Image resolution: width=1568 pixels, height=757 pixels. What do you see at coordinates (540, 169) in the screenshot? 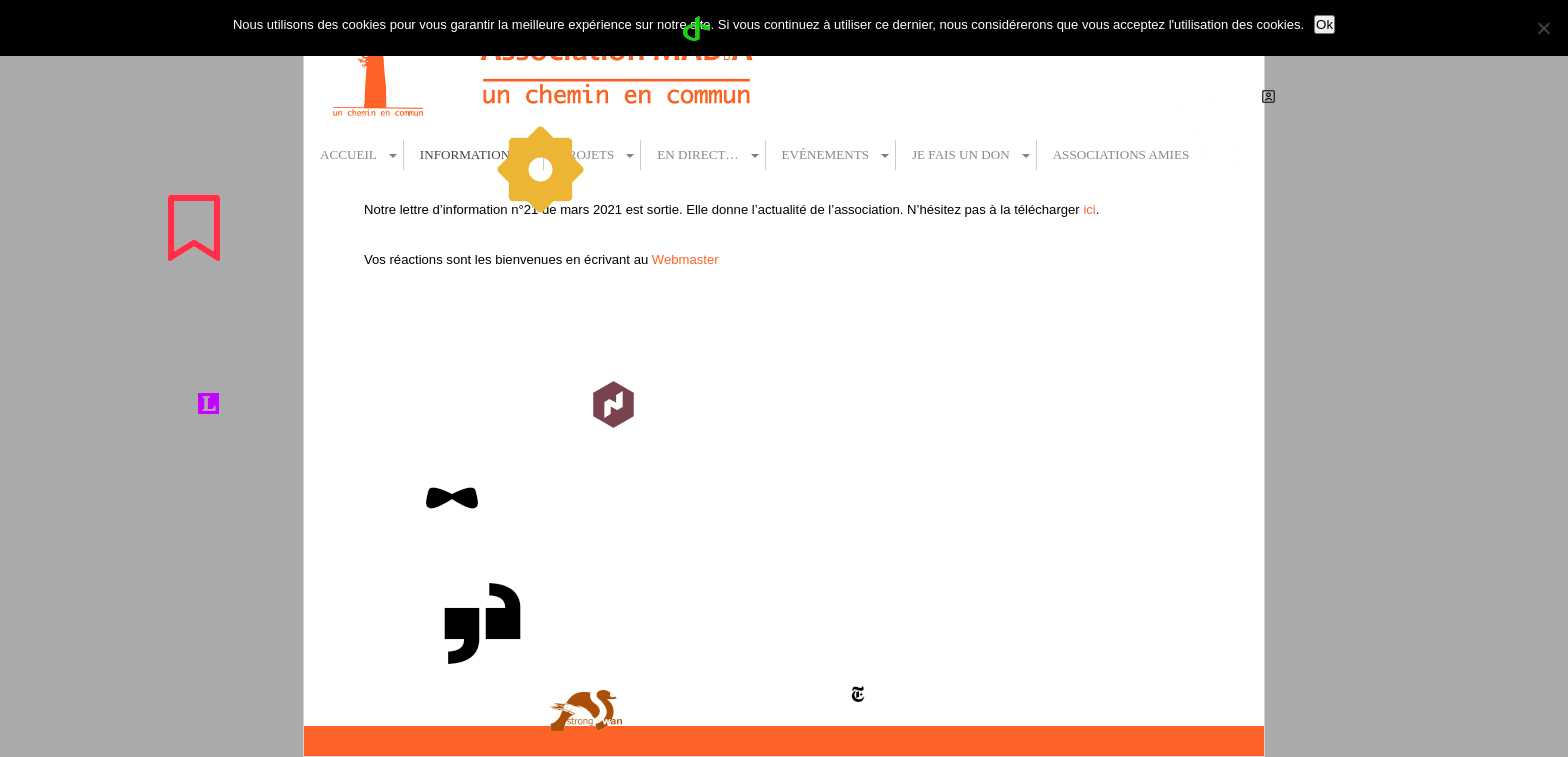
I see `access settings or preferences` at bounding box center [540, 169].